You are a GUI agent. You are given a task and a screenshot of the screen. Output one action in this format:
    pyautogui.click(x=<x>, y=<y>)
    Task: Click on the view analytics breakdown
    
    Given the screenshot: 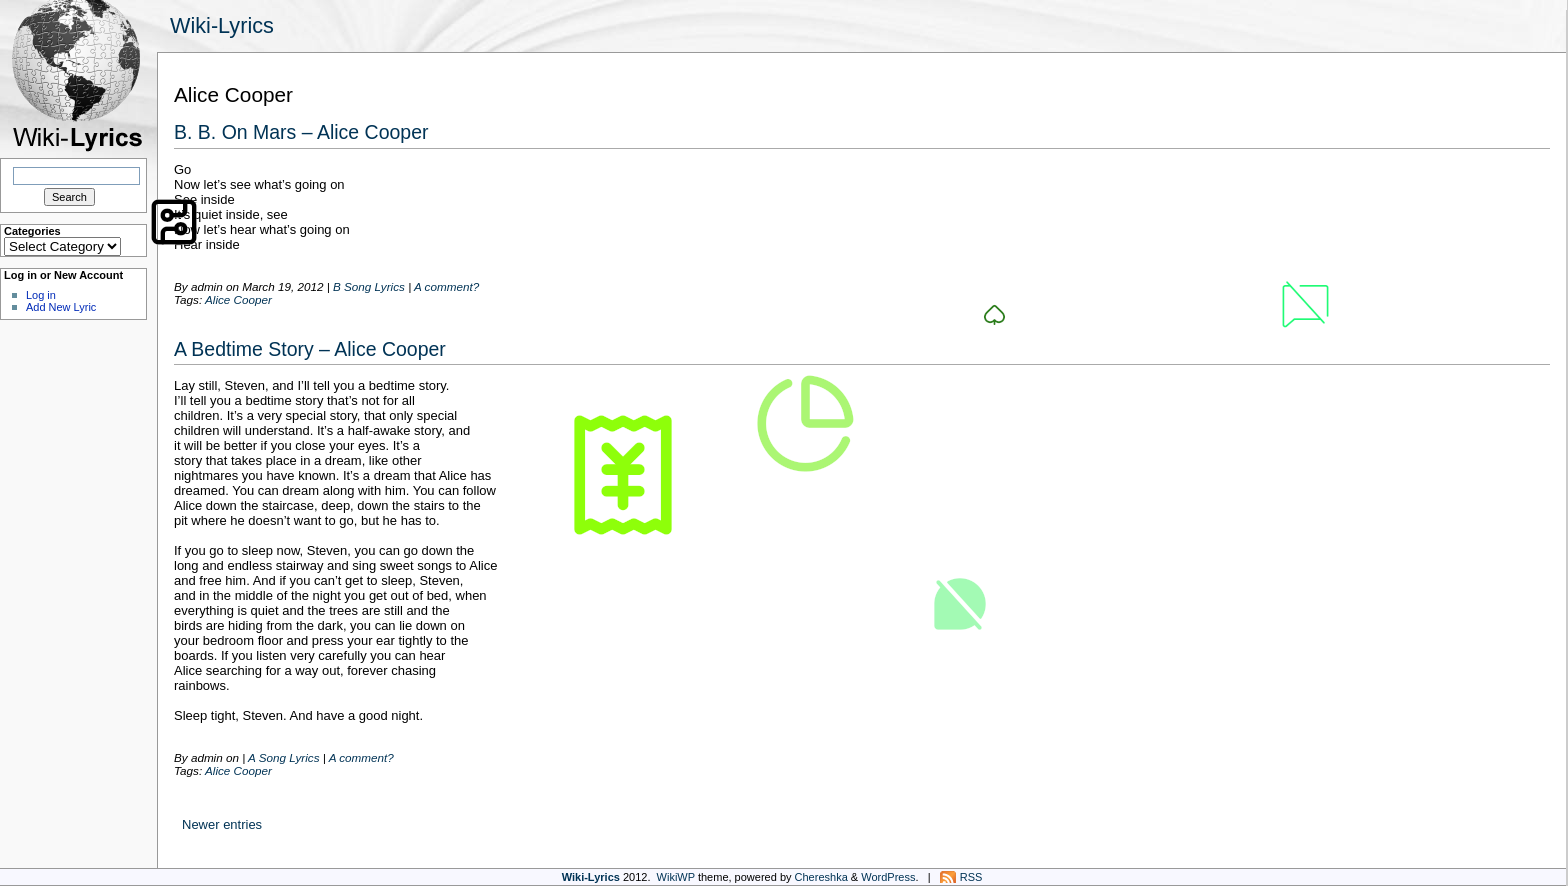 What is the action you would take?
    pyautogui.click(x=805, y=423)
    